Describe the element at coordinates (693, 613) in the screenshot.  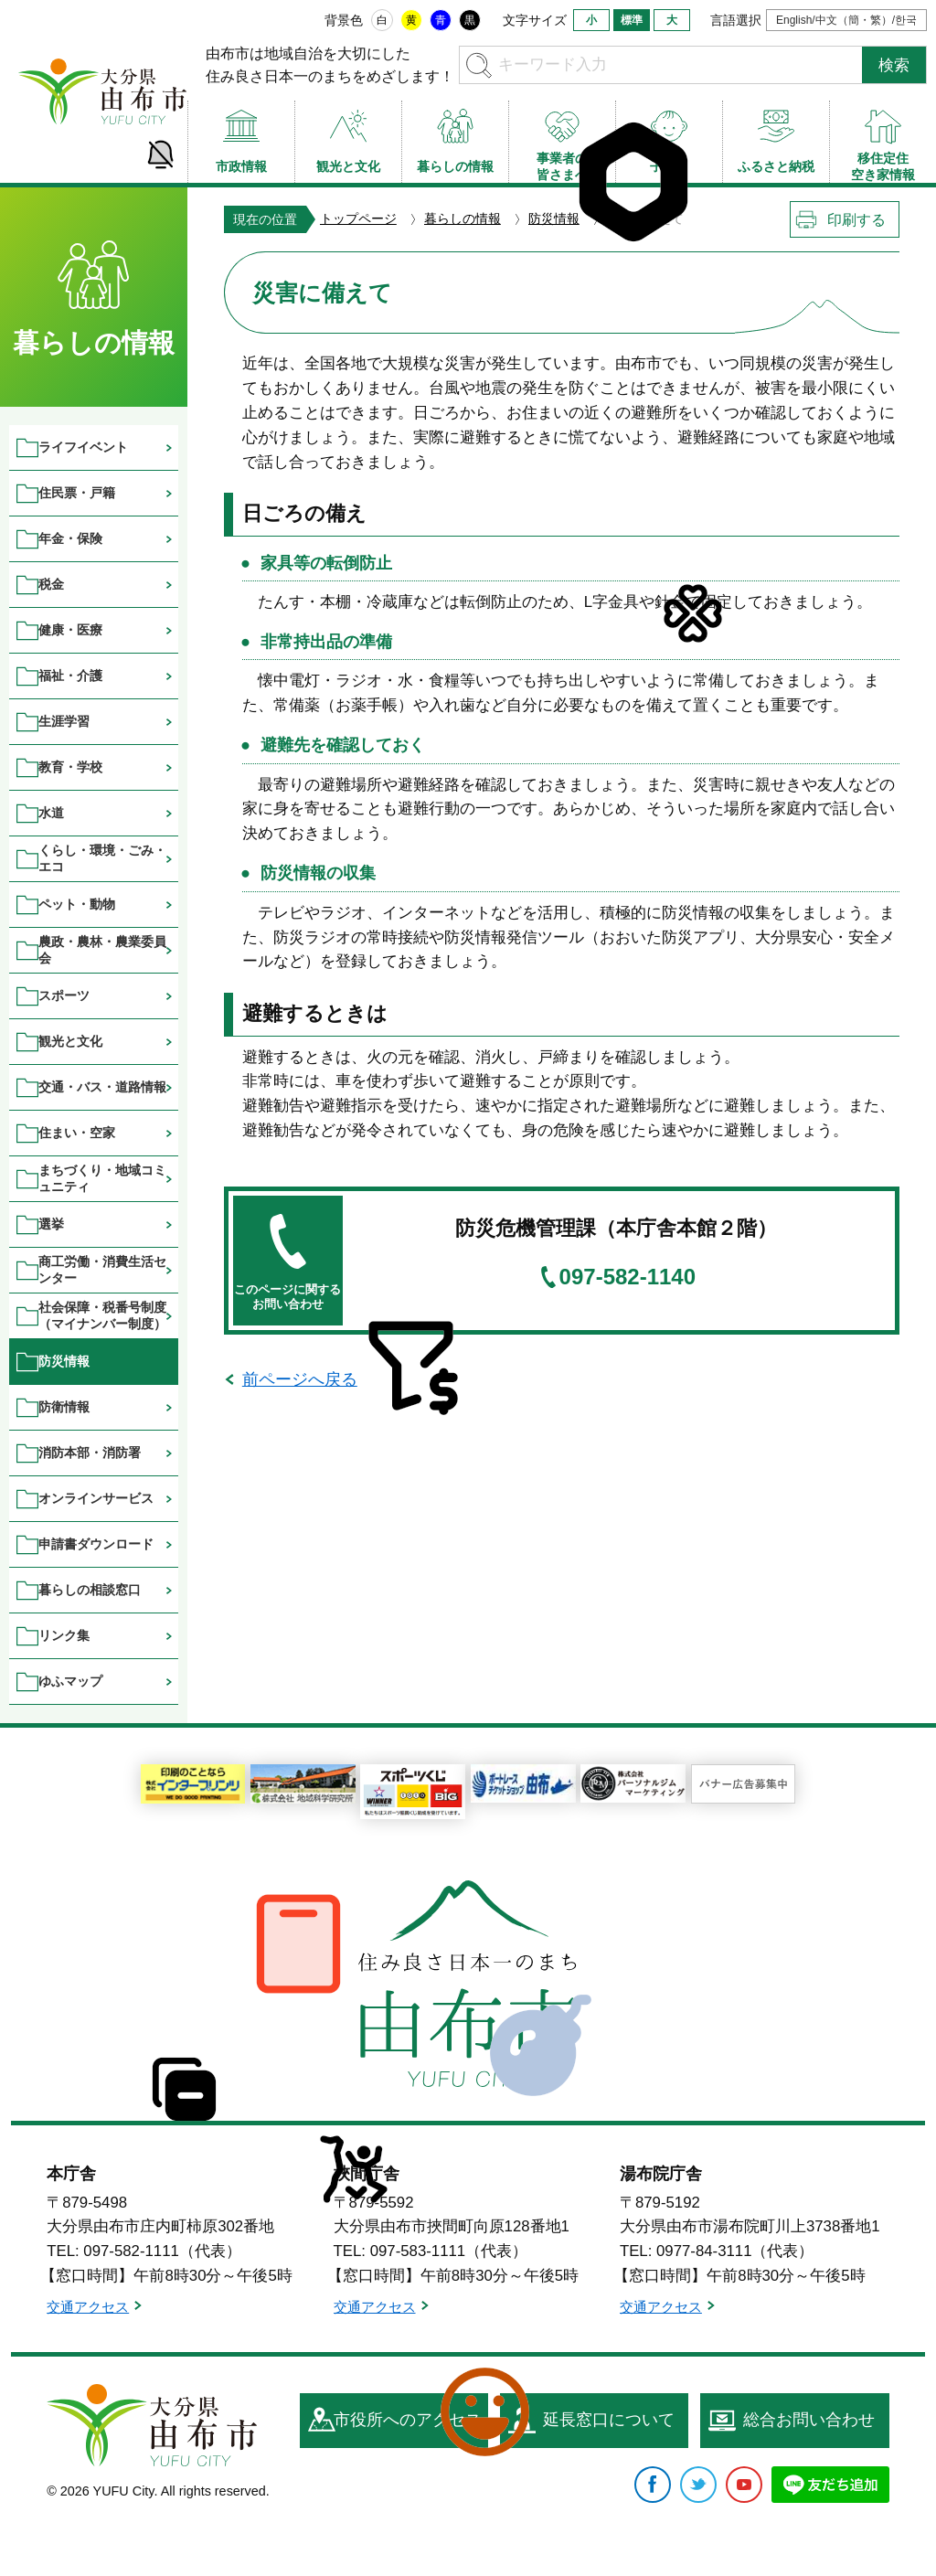
I see `indicates a lucky or bonus reward feature` at that location.